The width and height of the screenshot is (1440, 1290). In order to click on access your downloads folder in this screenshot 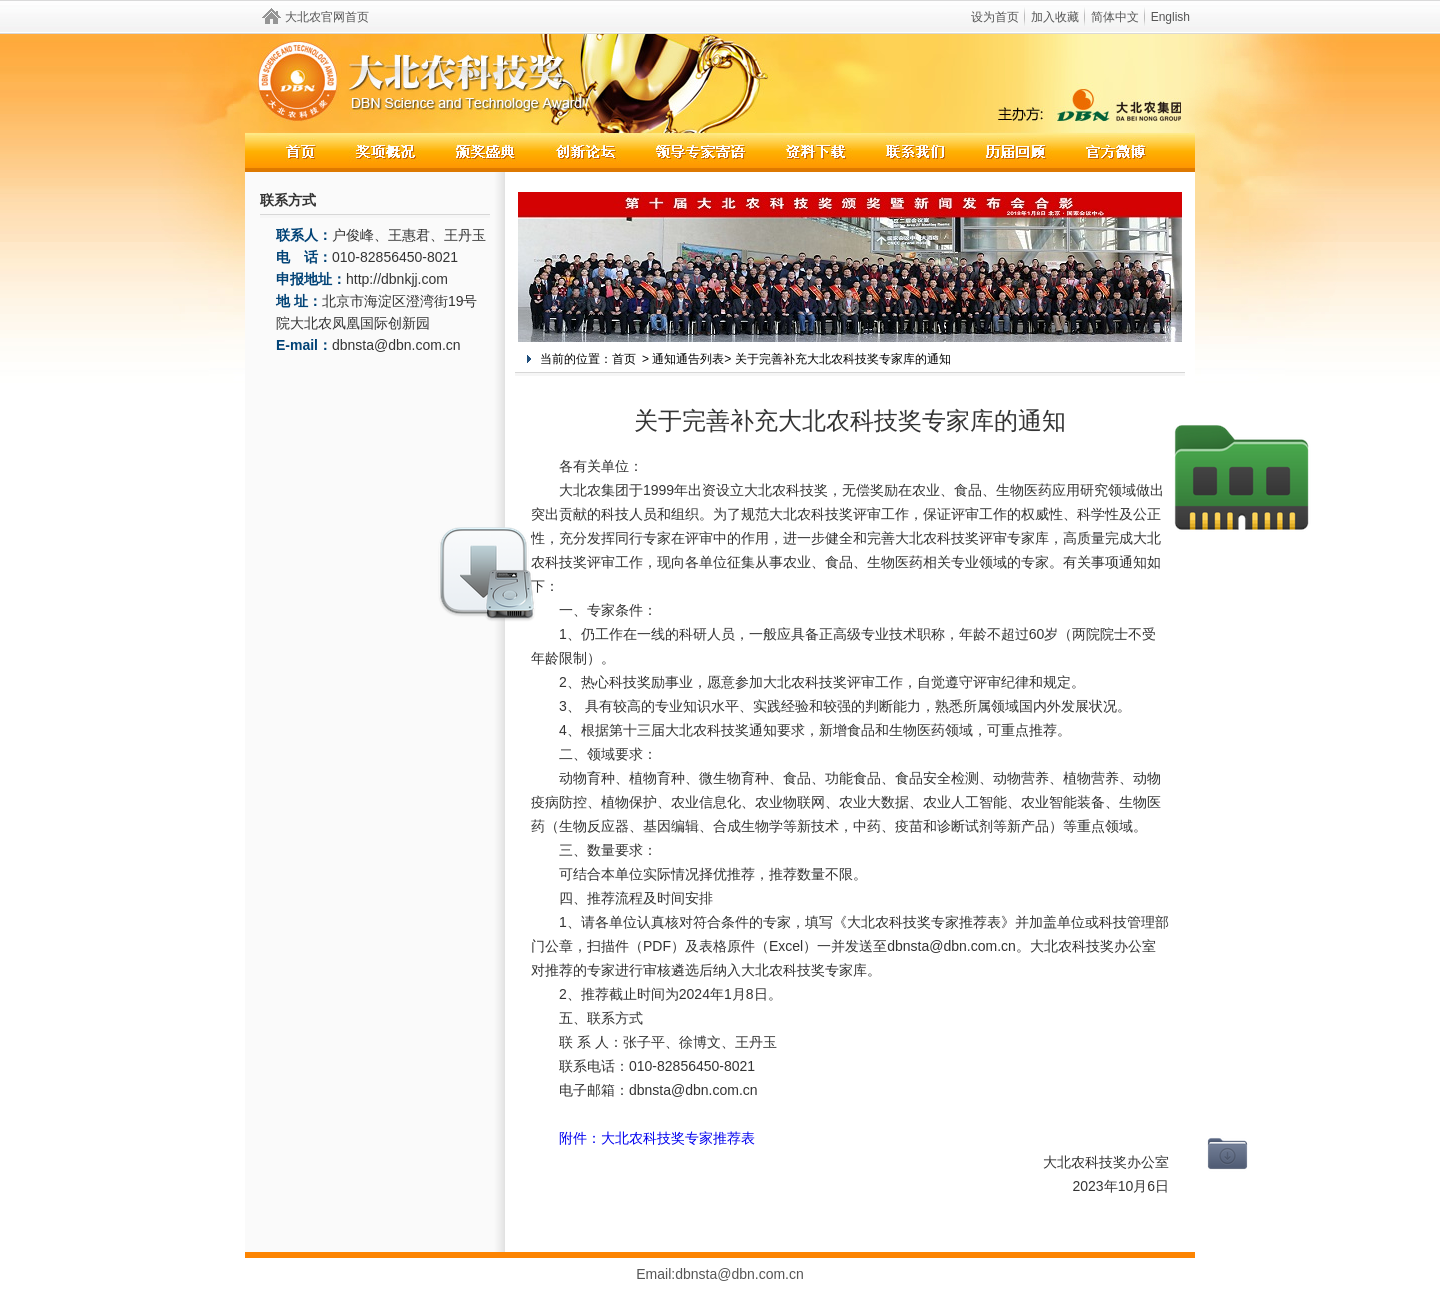, I will do `click(1227, 1153)`.